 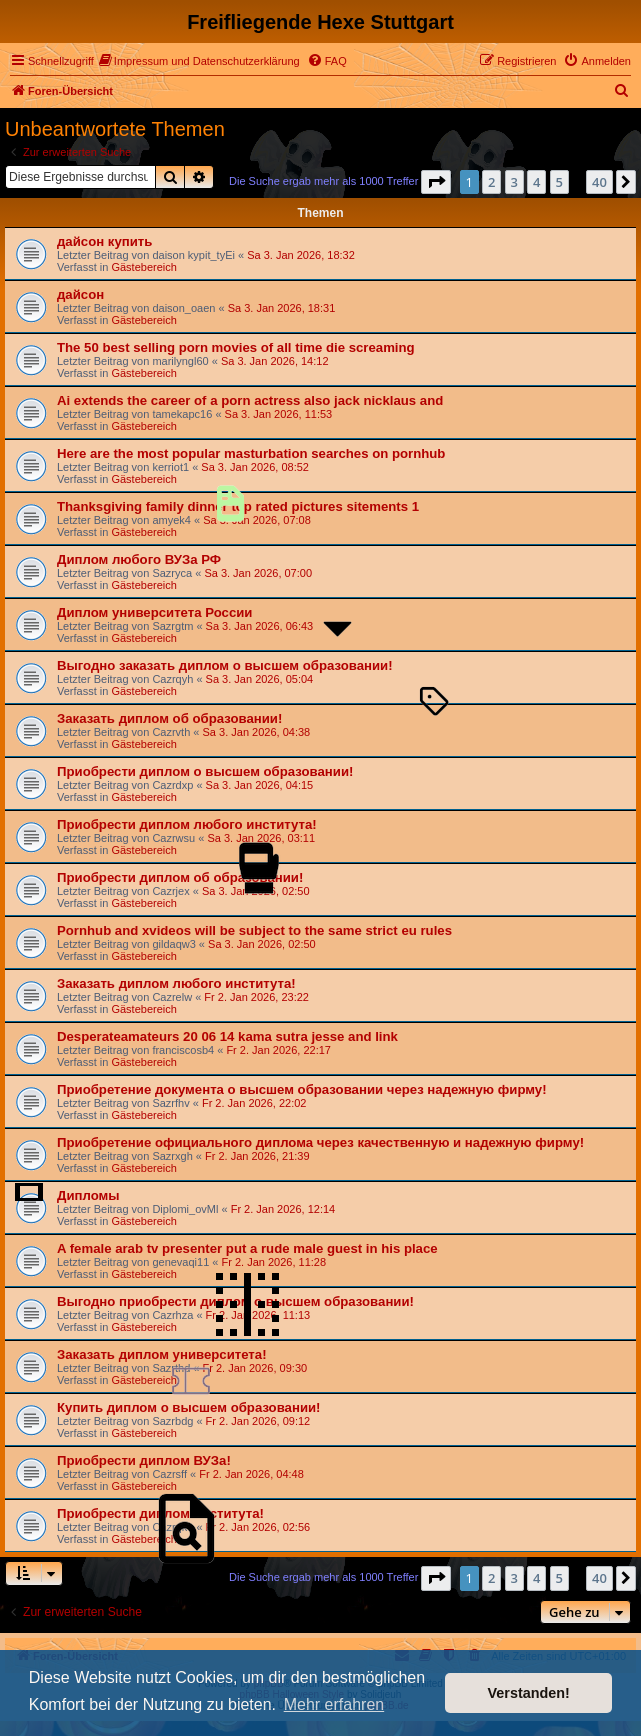 I want to click on view your tickets or passes, so click(x=191, y=1381).